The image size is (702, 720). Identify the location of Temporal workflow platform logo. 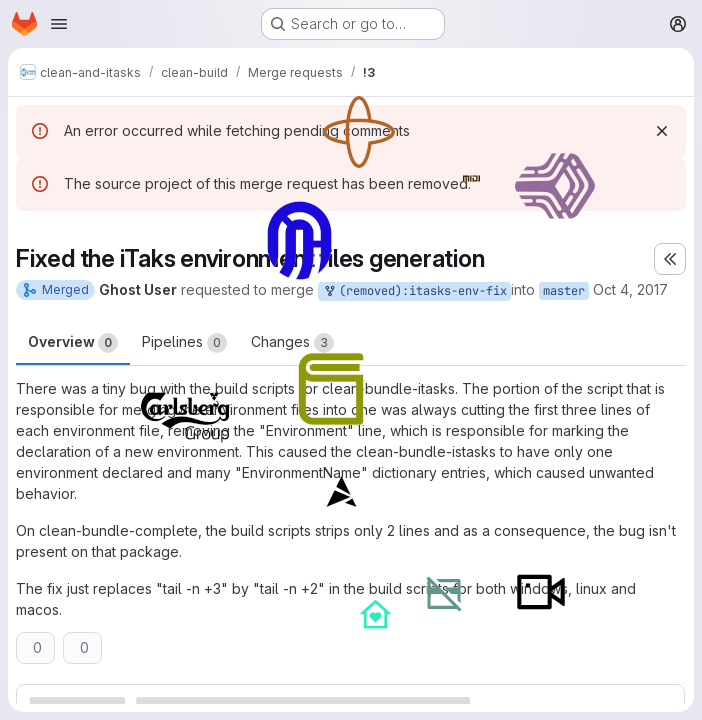
(359, 132).